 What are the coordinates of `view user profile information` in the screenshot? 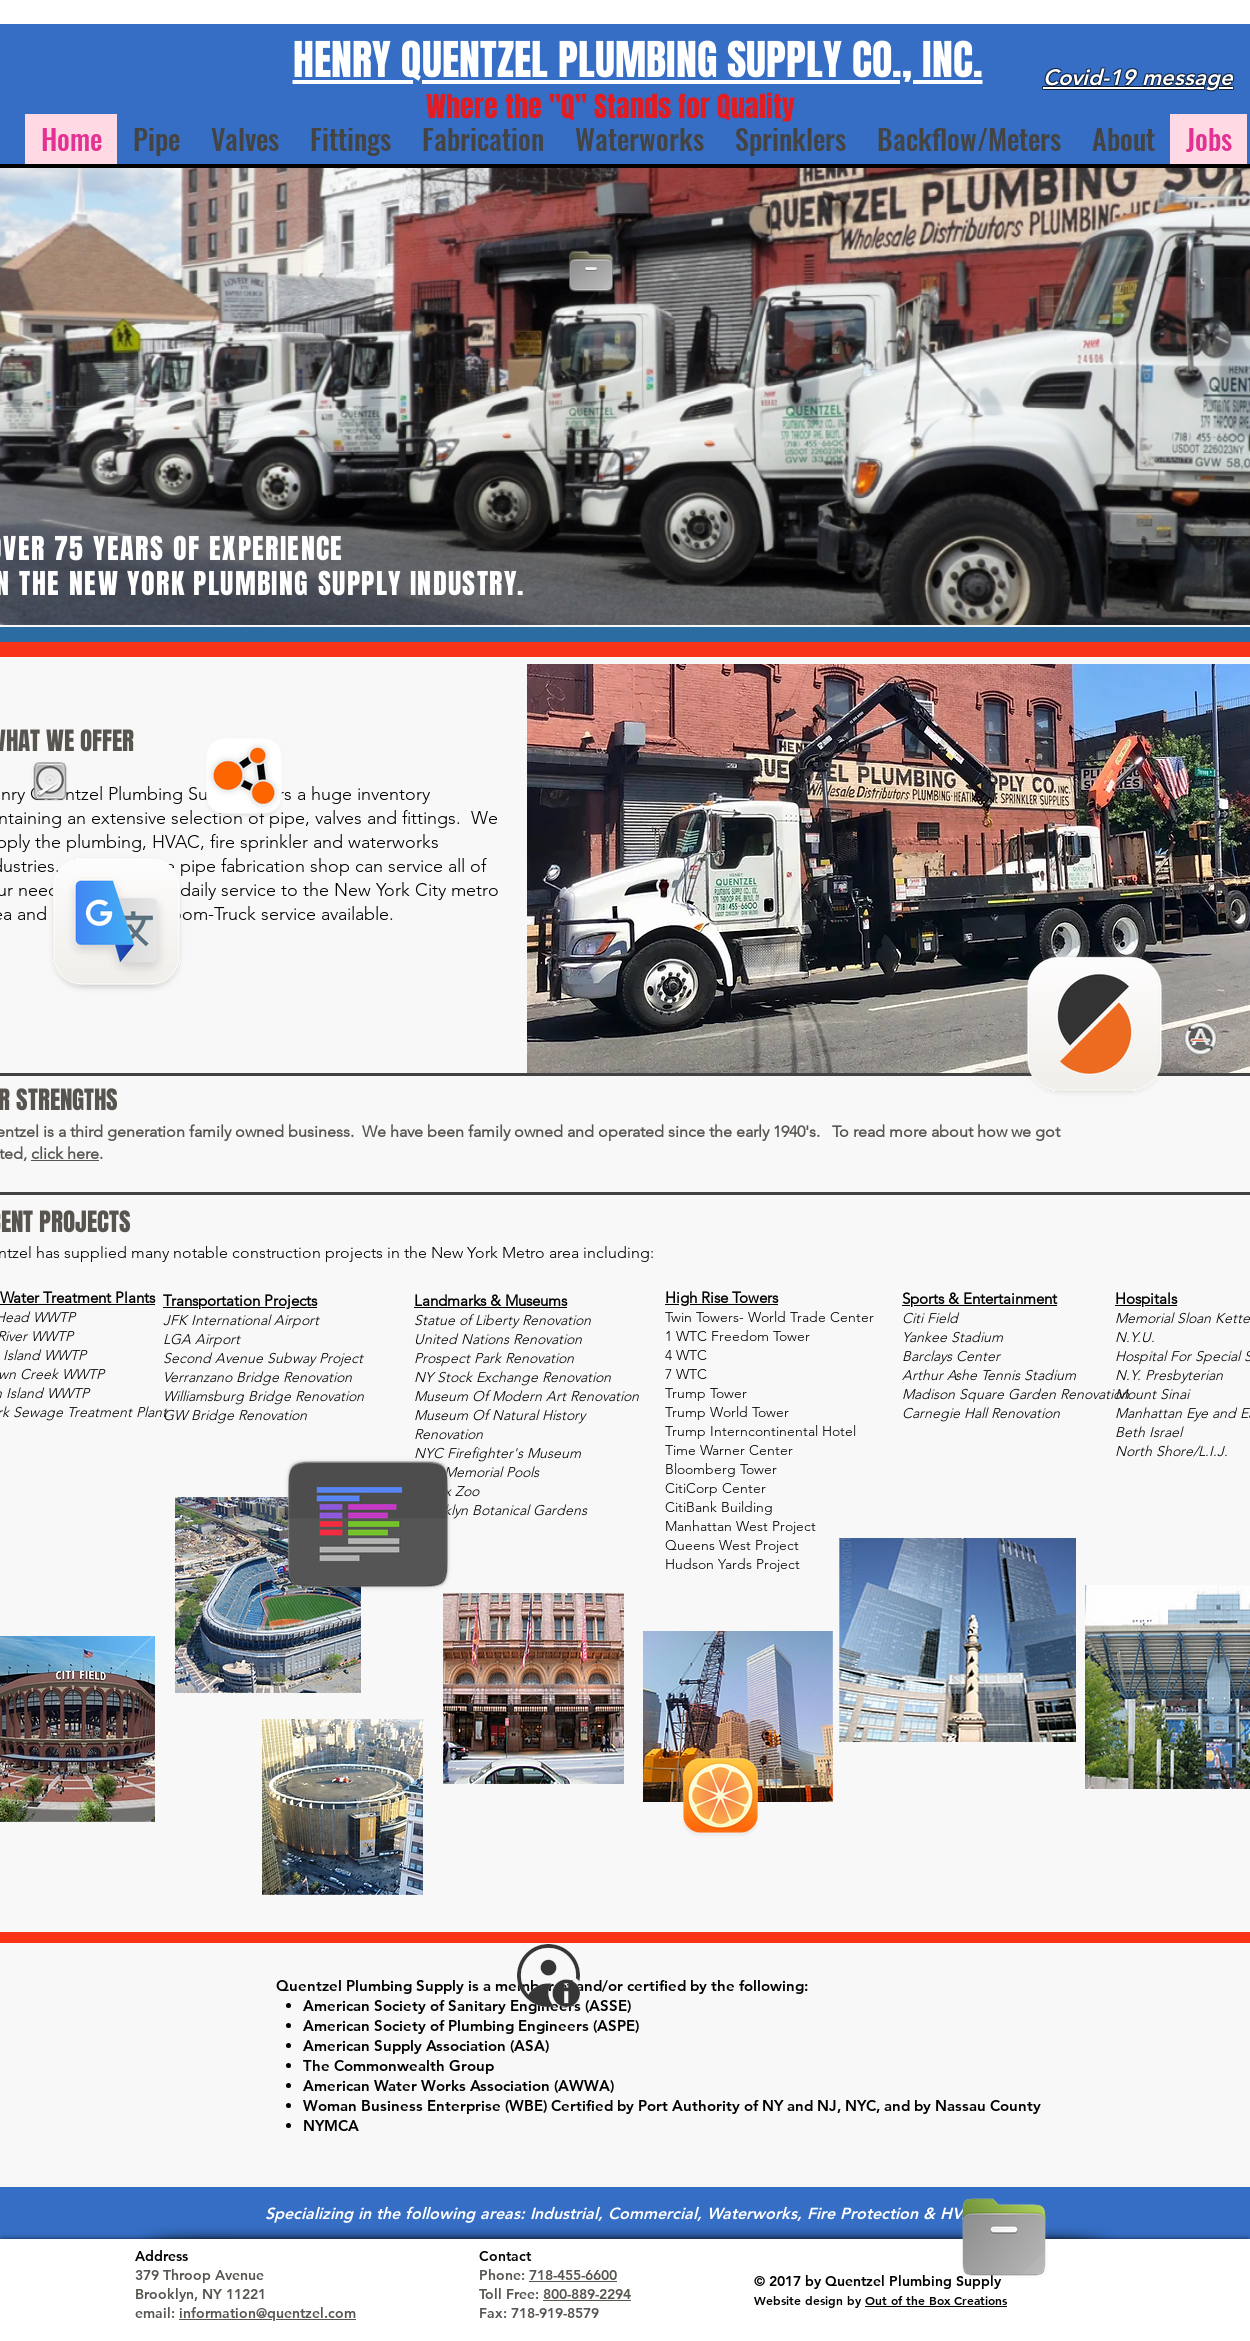 It's located at (548, 1975).